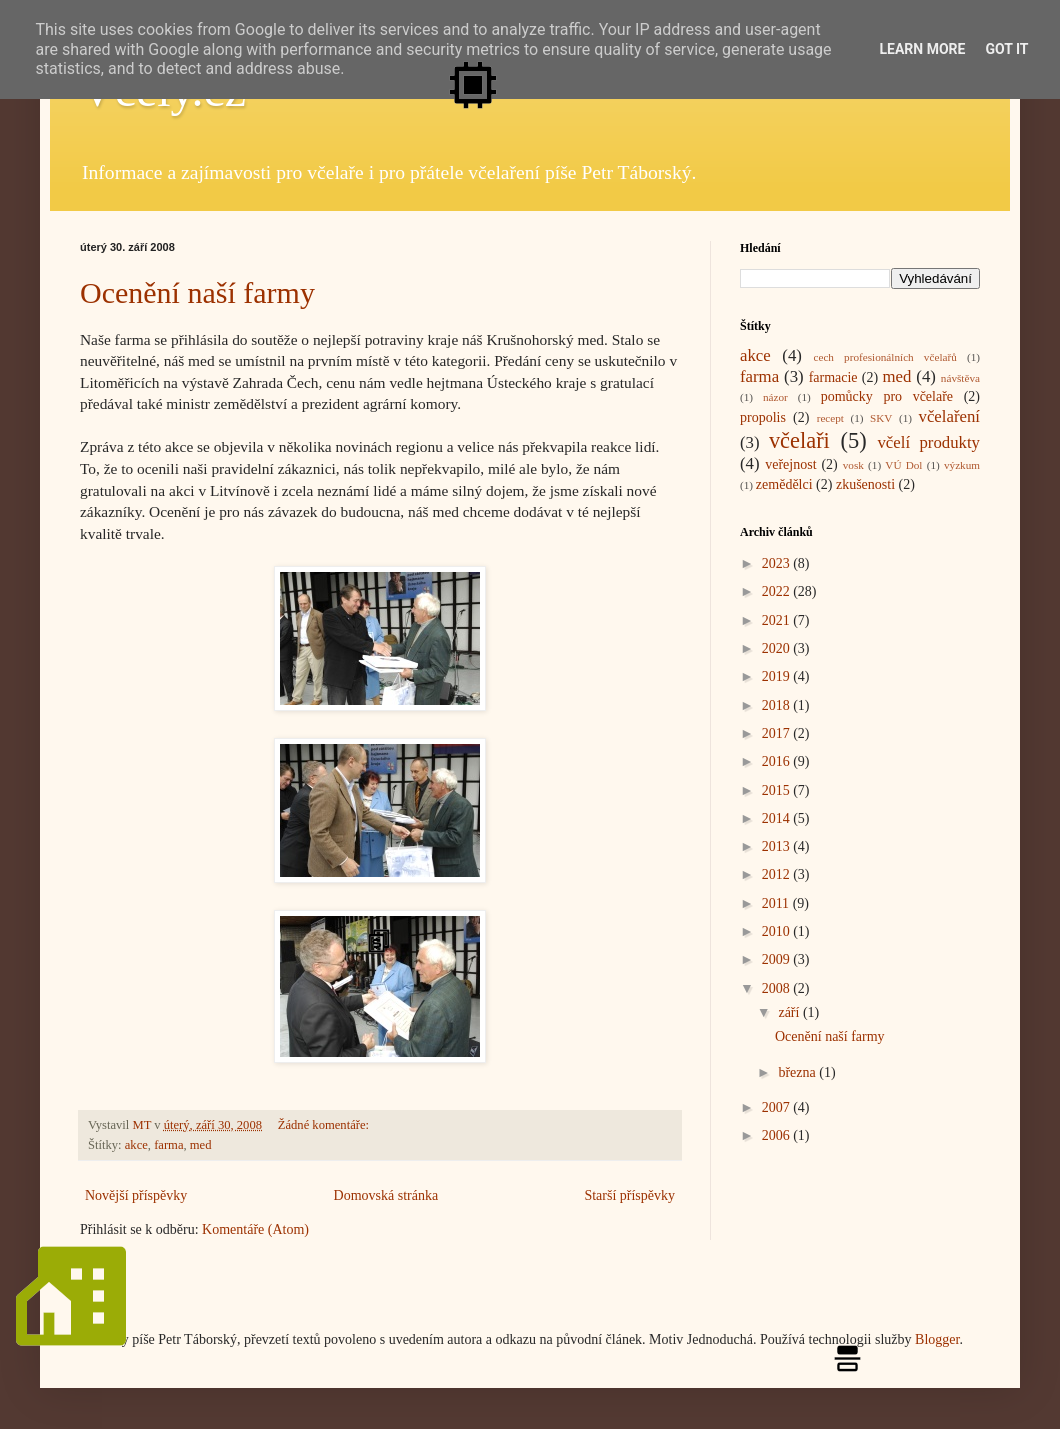 Image resolution: width=1060 pixels, height=1429 pixels. Describe the element at coordinates (473, 85) in the screenshot. I see `view CPU or processor information` at that location.